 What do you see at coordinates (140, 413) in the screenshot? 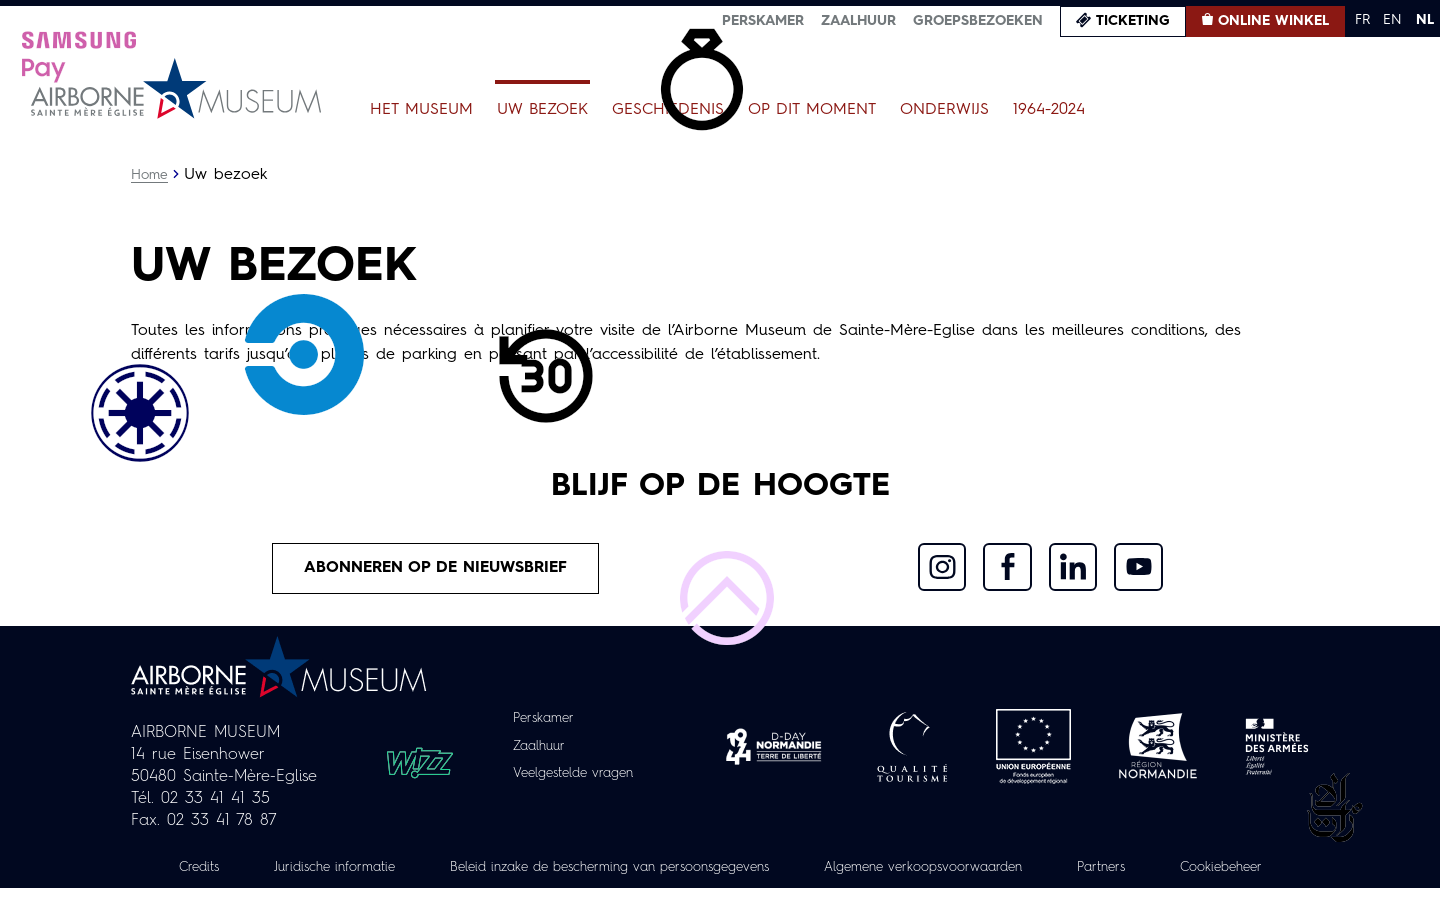
I see `galactic republic logo from star wars` at bounding box center [140, 413].